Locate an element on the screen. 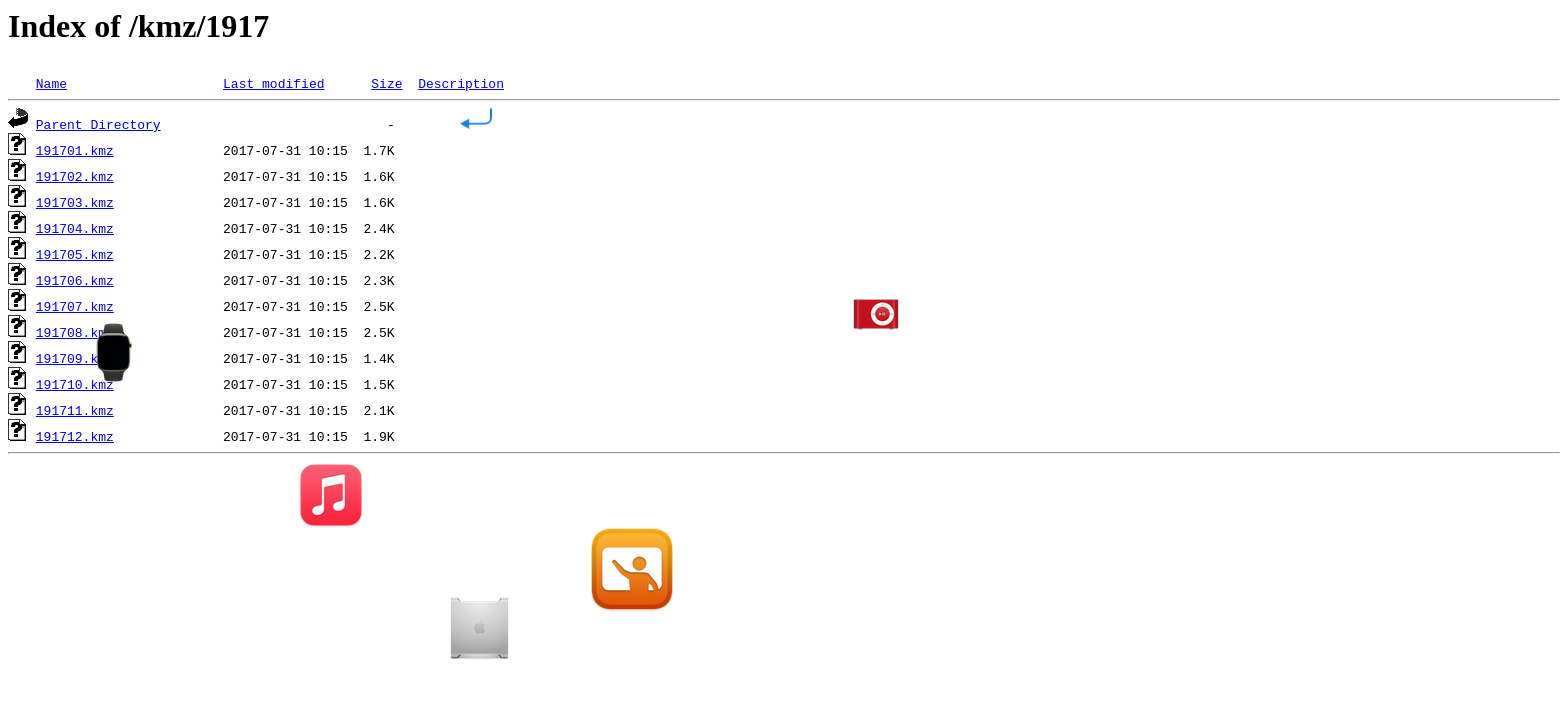  indicates mac pro desktop computer in system settings is located at coordinates (479, 628).